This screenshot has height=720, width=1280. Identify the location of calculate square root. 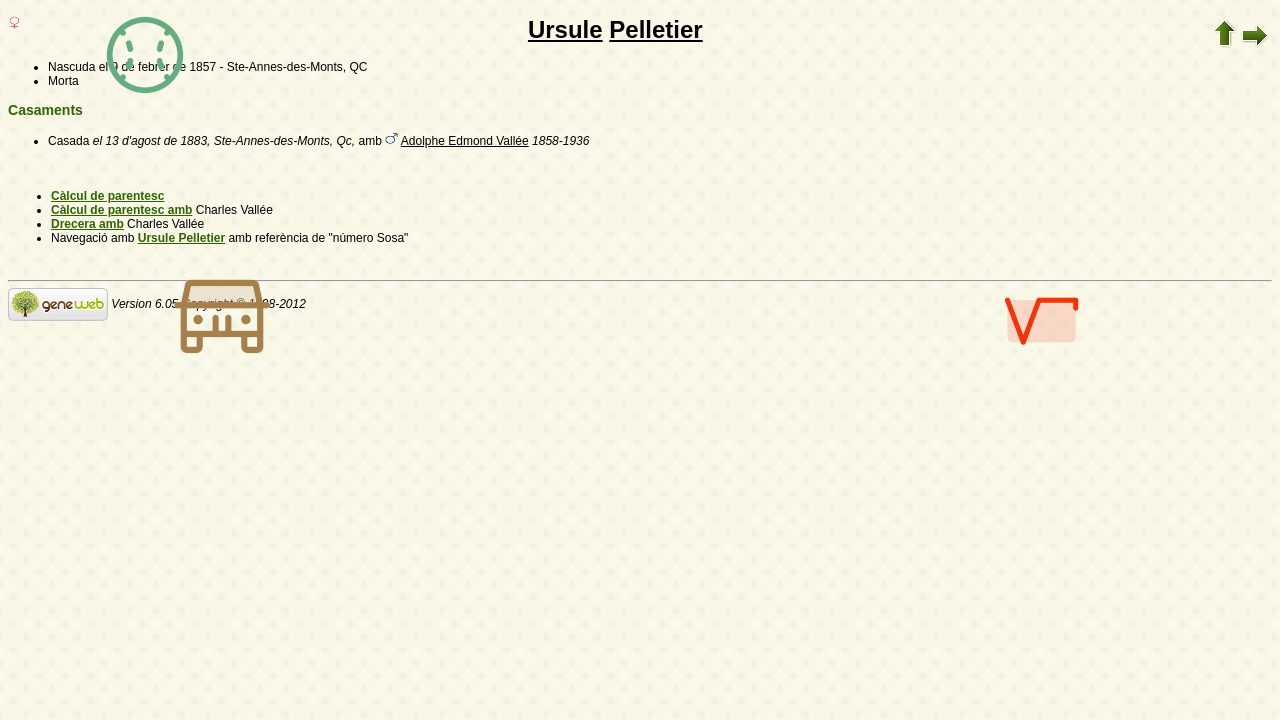
(1039, 316).